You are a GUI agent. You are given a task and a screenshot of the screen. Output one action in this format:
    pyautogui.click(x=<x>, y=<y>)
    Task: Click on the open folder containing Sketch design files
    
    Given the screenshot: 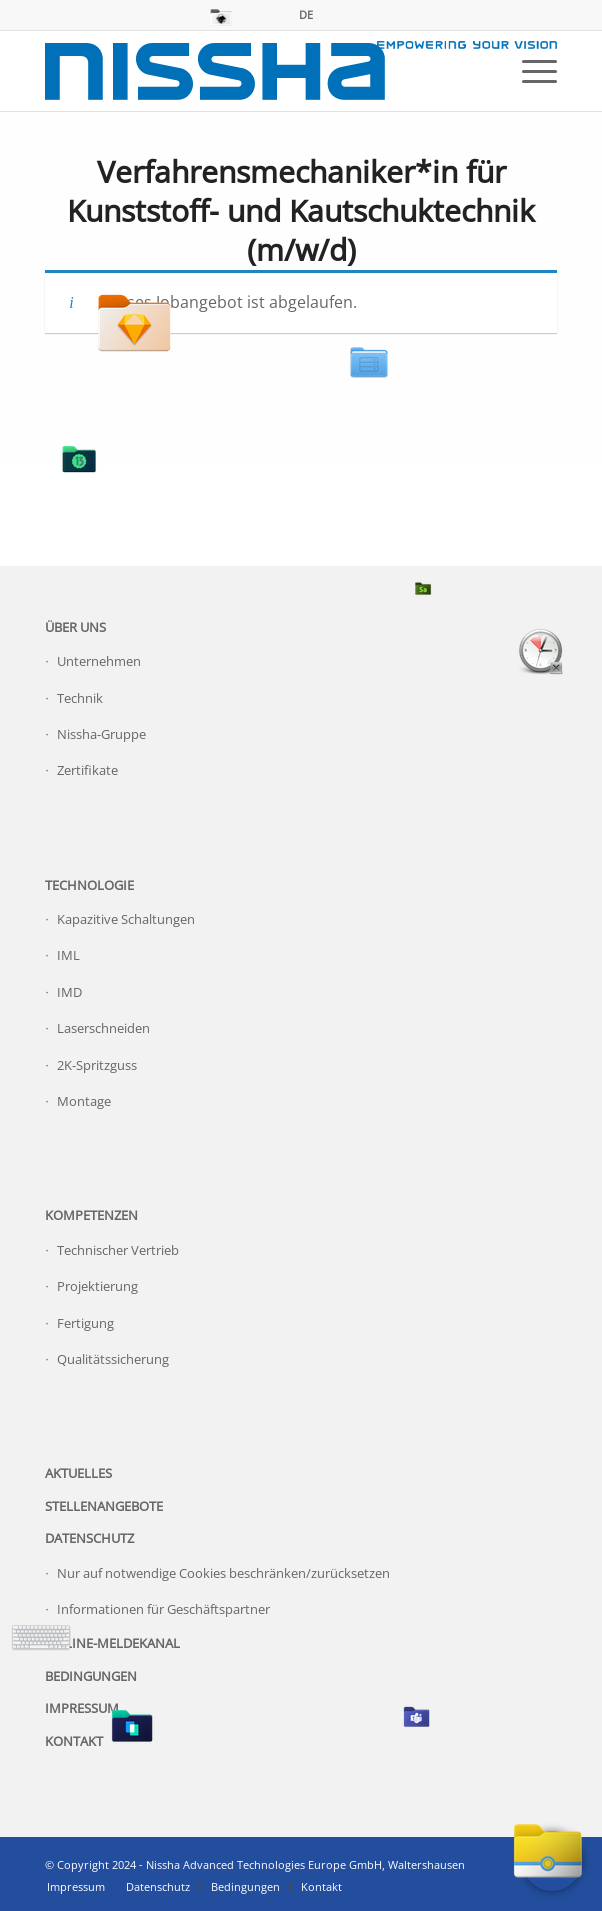 What is the action you would take?
    pyautogui.click(x=134, y=325)
    